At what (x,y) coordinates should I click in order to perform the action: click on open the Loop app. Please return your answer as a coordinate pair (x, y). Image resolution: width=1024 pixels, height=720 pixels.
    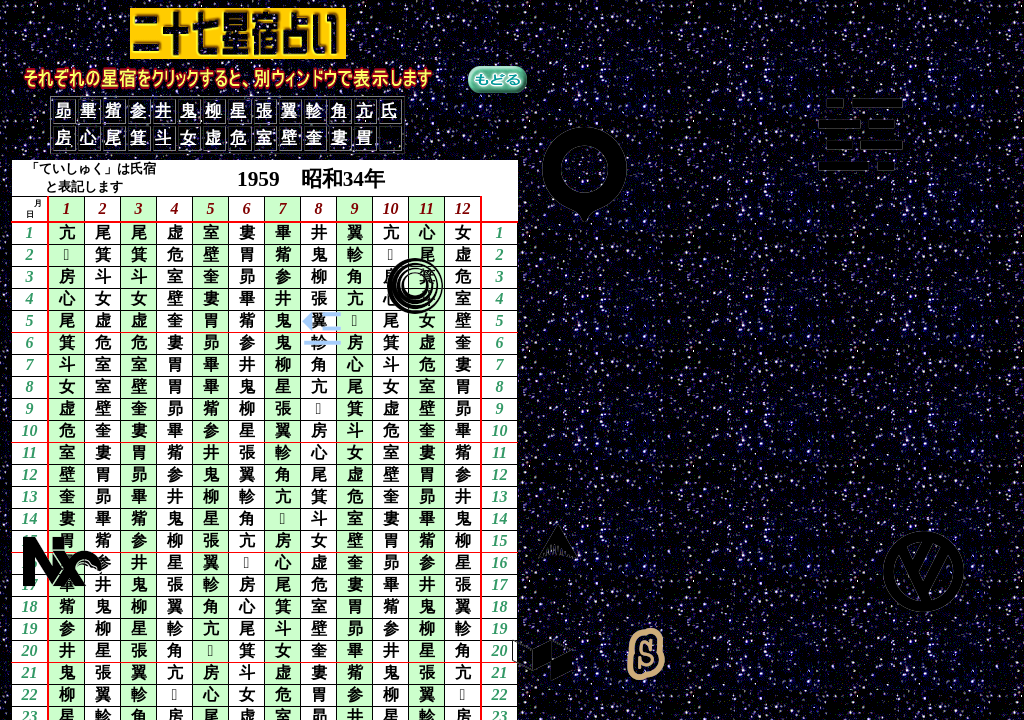
    Looking at the image, I should click on (415, 286).